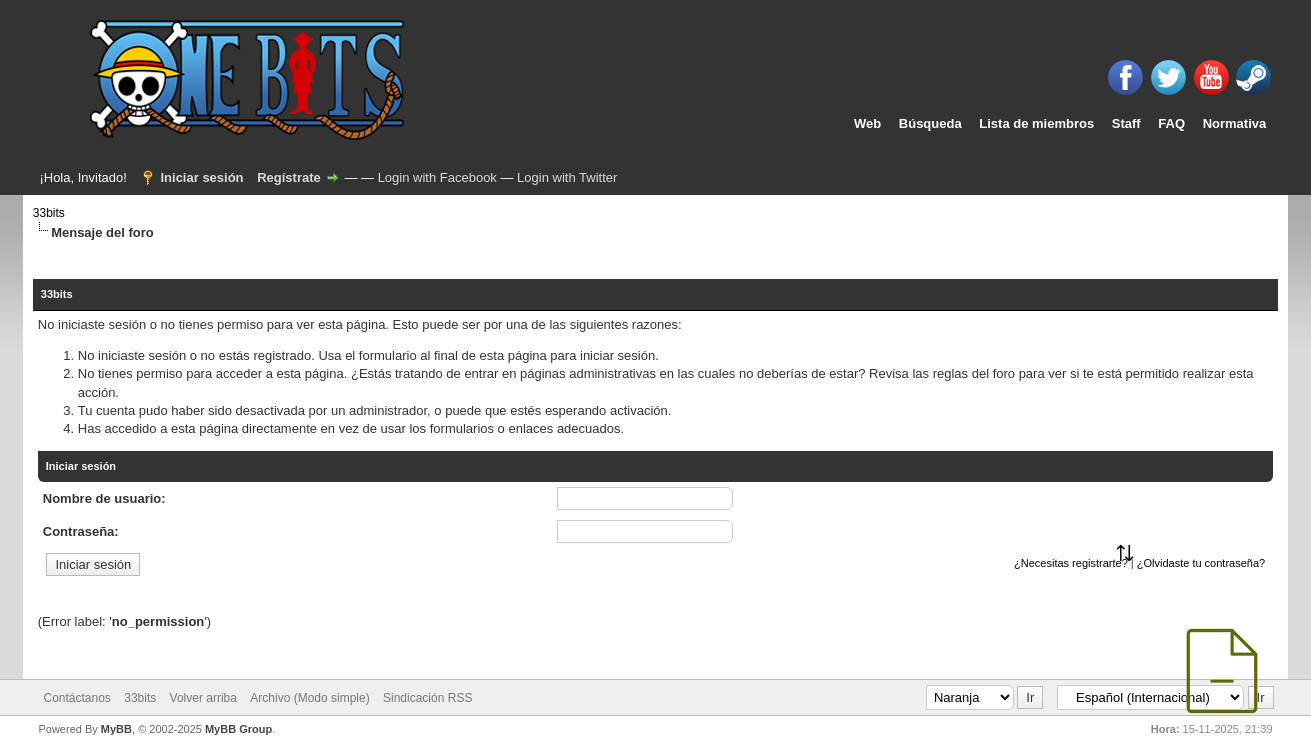 The width and height of the screenshot is (1311, 750). Describe the element at coordinates (1222, 671) in the screenshot. I see `remove a file from the list` at that location.